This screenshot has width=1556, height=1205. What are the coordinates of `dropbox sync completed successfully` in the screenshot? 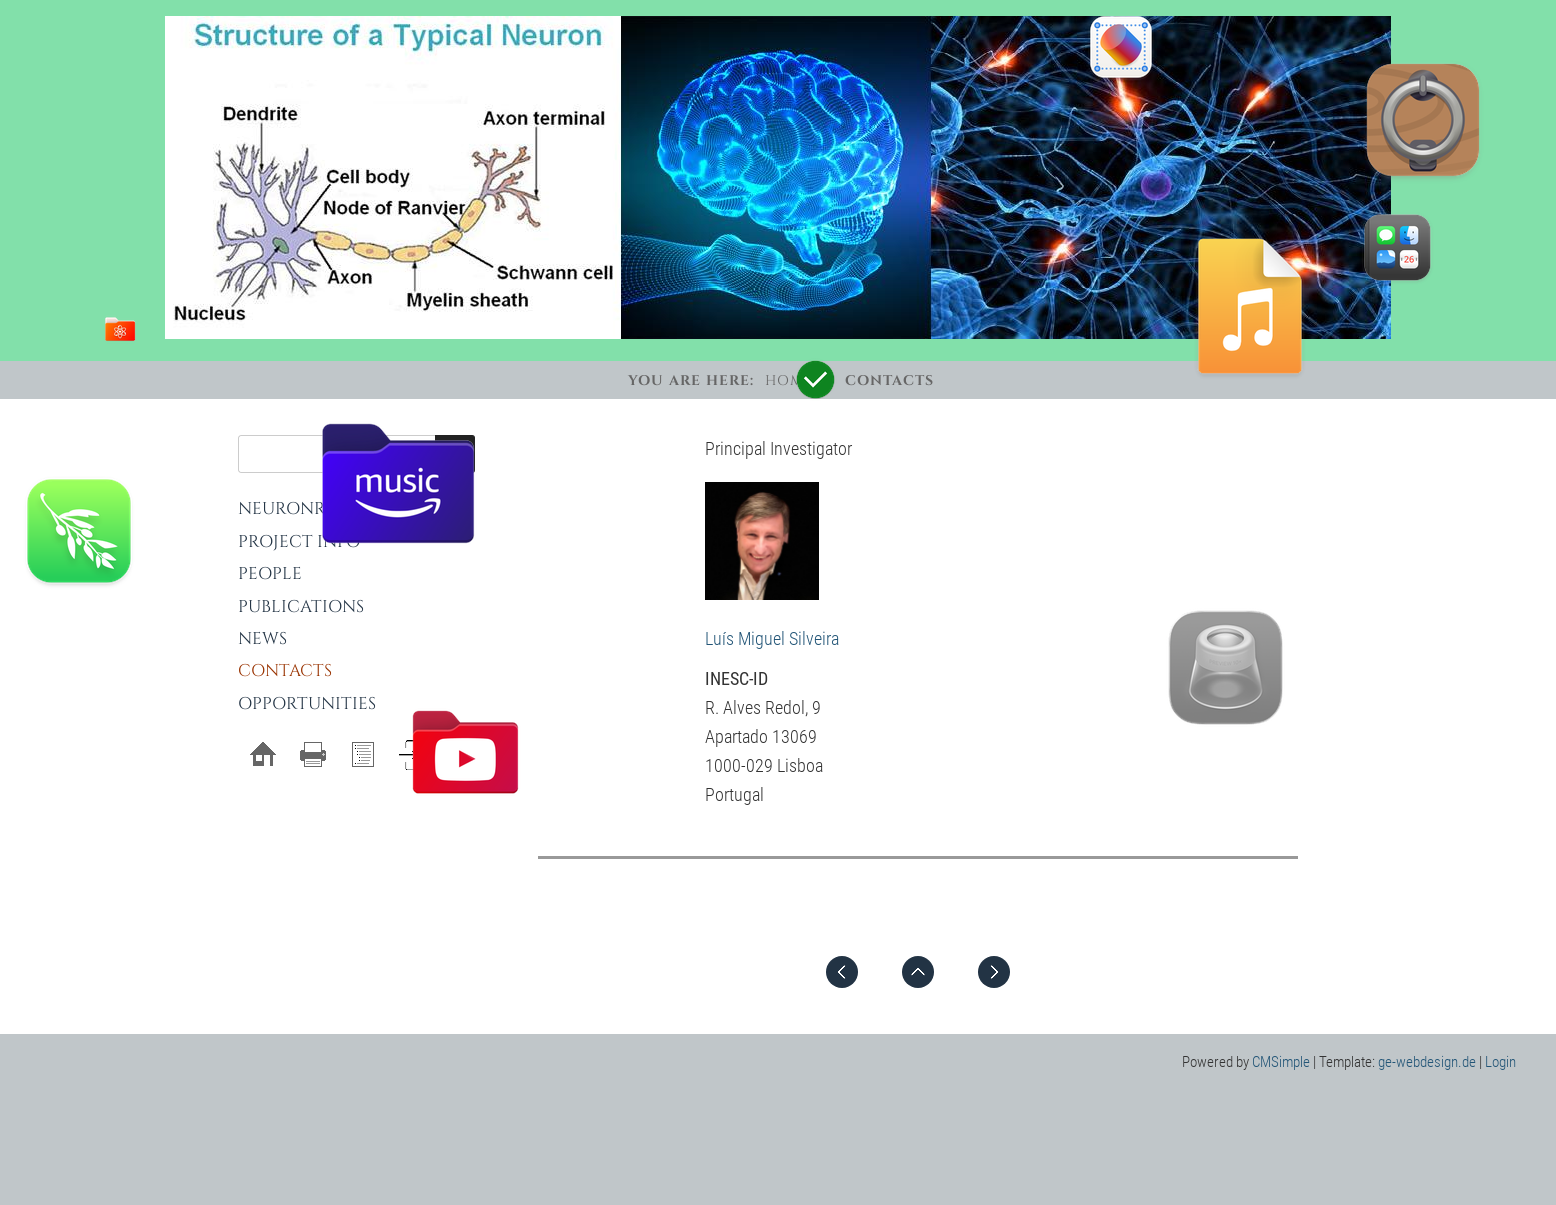 It's located at (815, 379).